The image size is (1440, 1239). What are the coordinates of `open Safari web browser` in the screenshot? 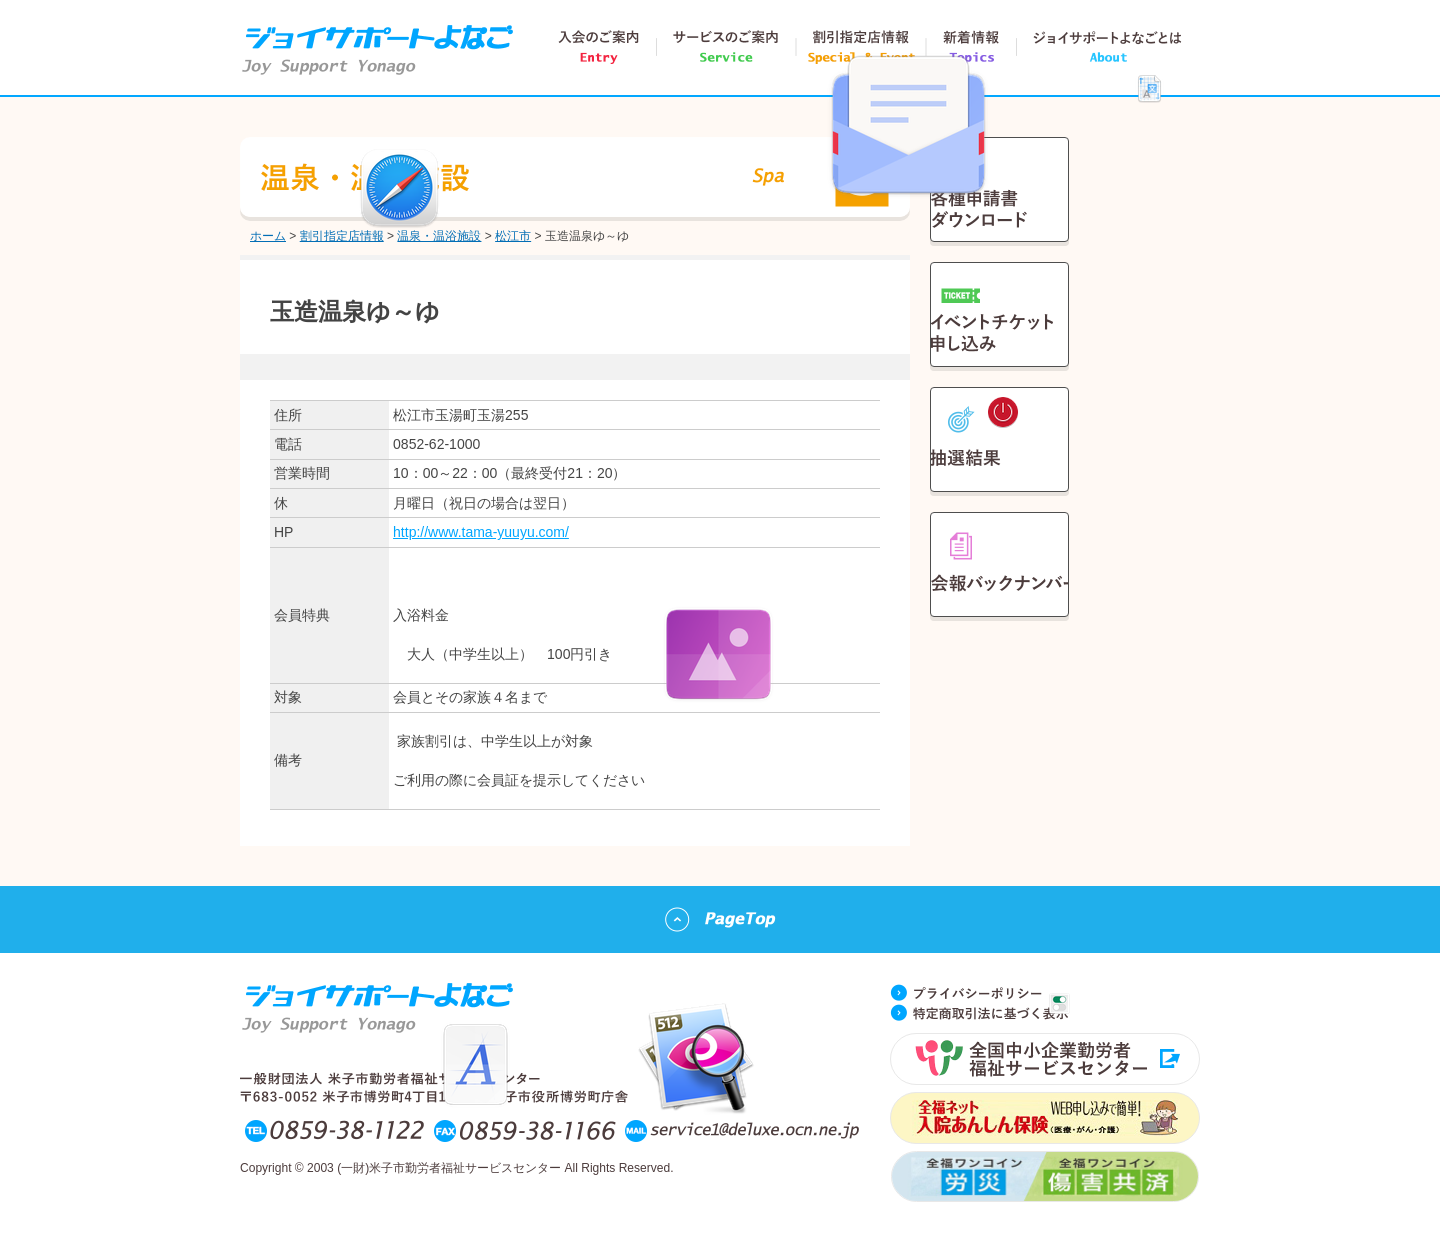 It's located at (399, 187).